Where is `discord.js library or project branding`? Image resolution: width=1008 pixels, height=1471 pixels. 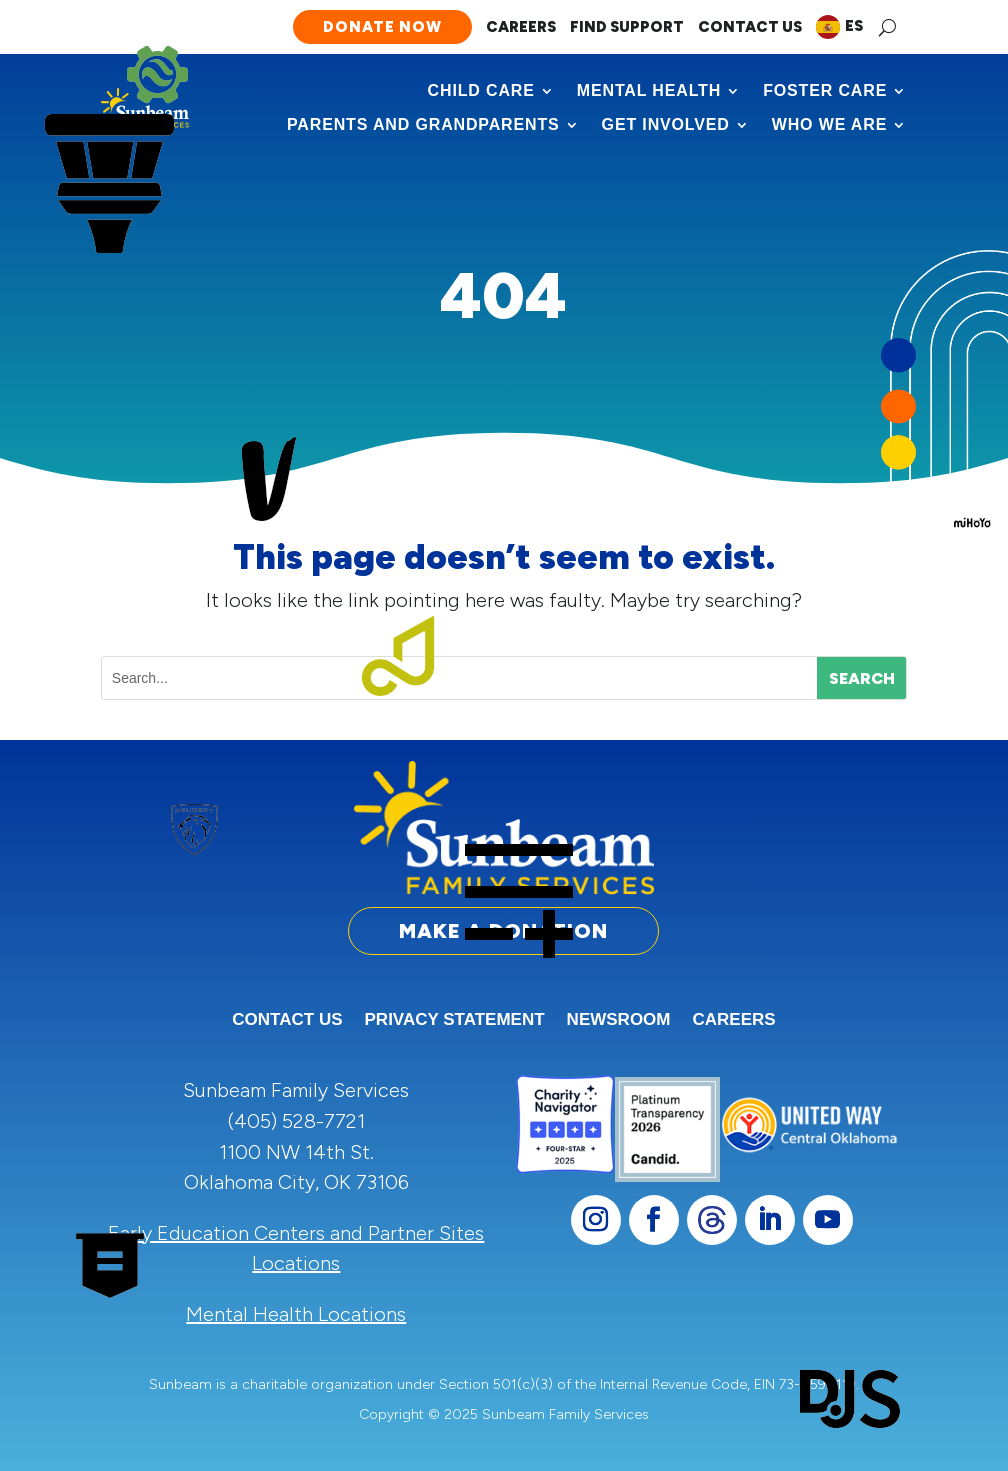 discord.js library or project branding is located at coordinates (850, 1399).